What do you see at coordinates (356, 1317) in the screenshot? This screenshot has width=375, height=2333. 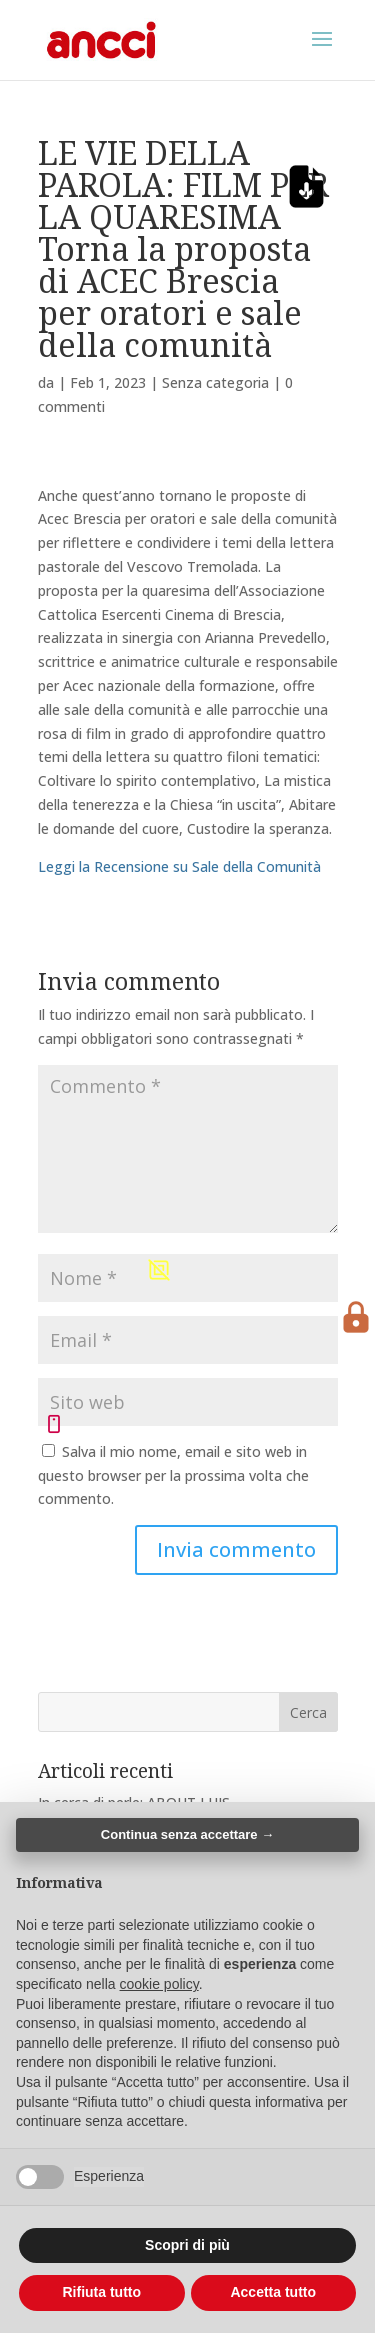 I see `indicates a locked or secured item` at bounding box center [356, 1317].